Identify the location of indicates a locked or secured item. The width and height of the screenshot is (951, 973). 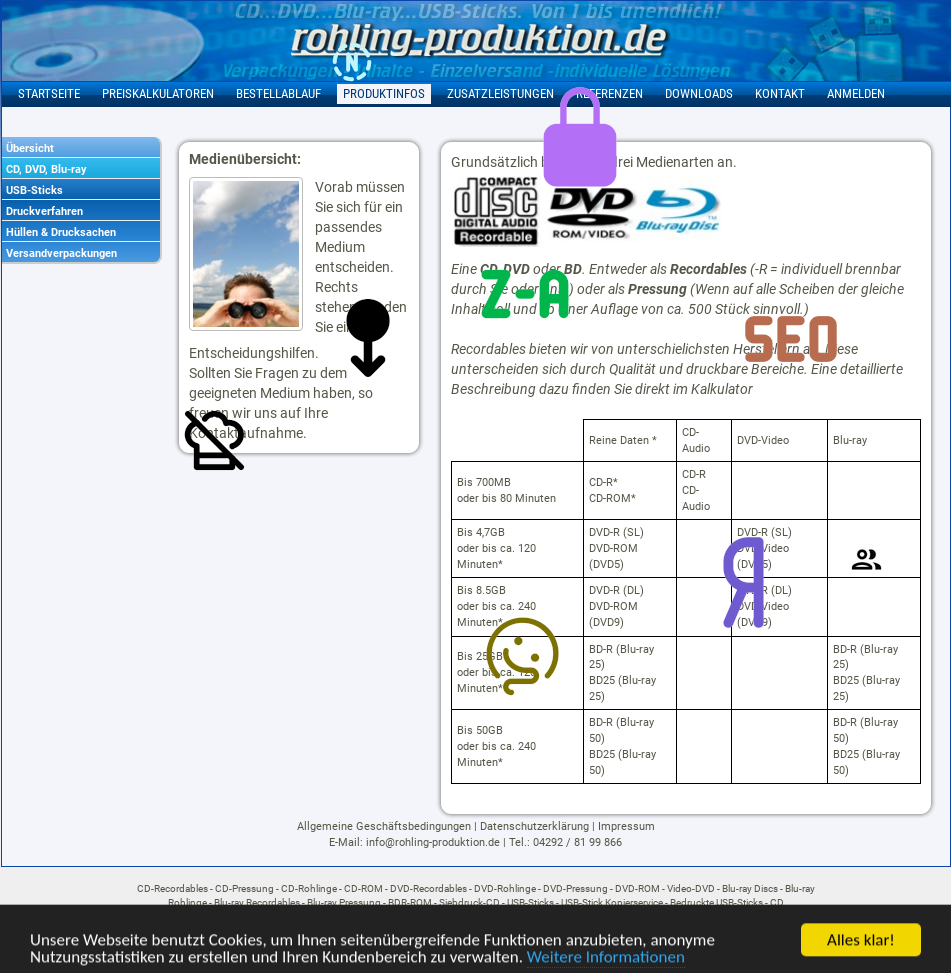
(580, 137).